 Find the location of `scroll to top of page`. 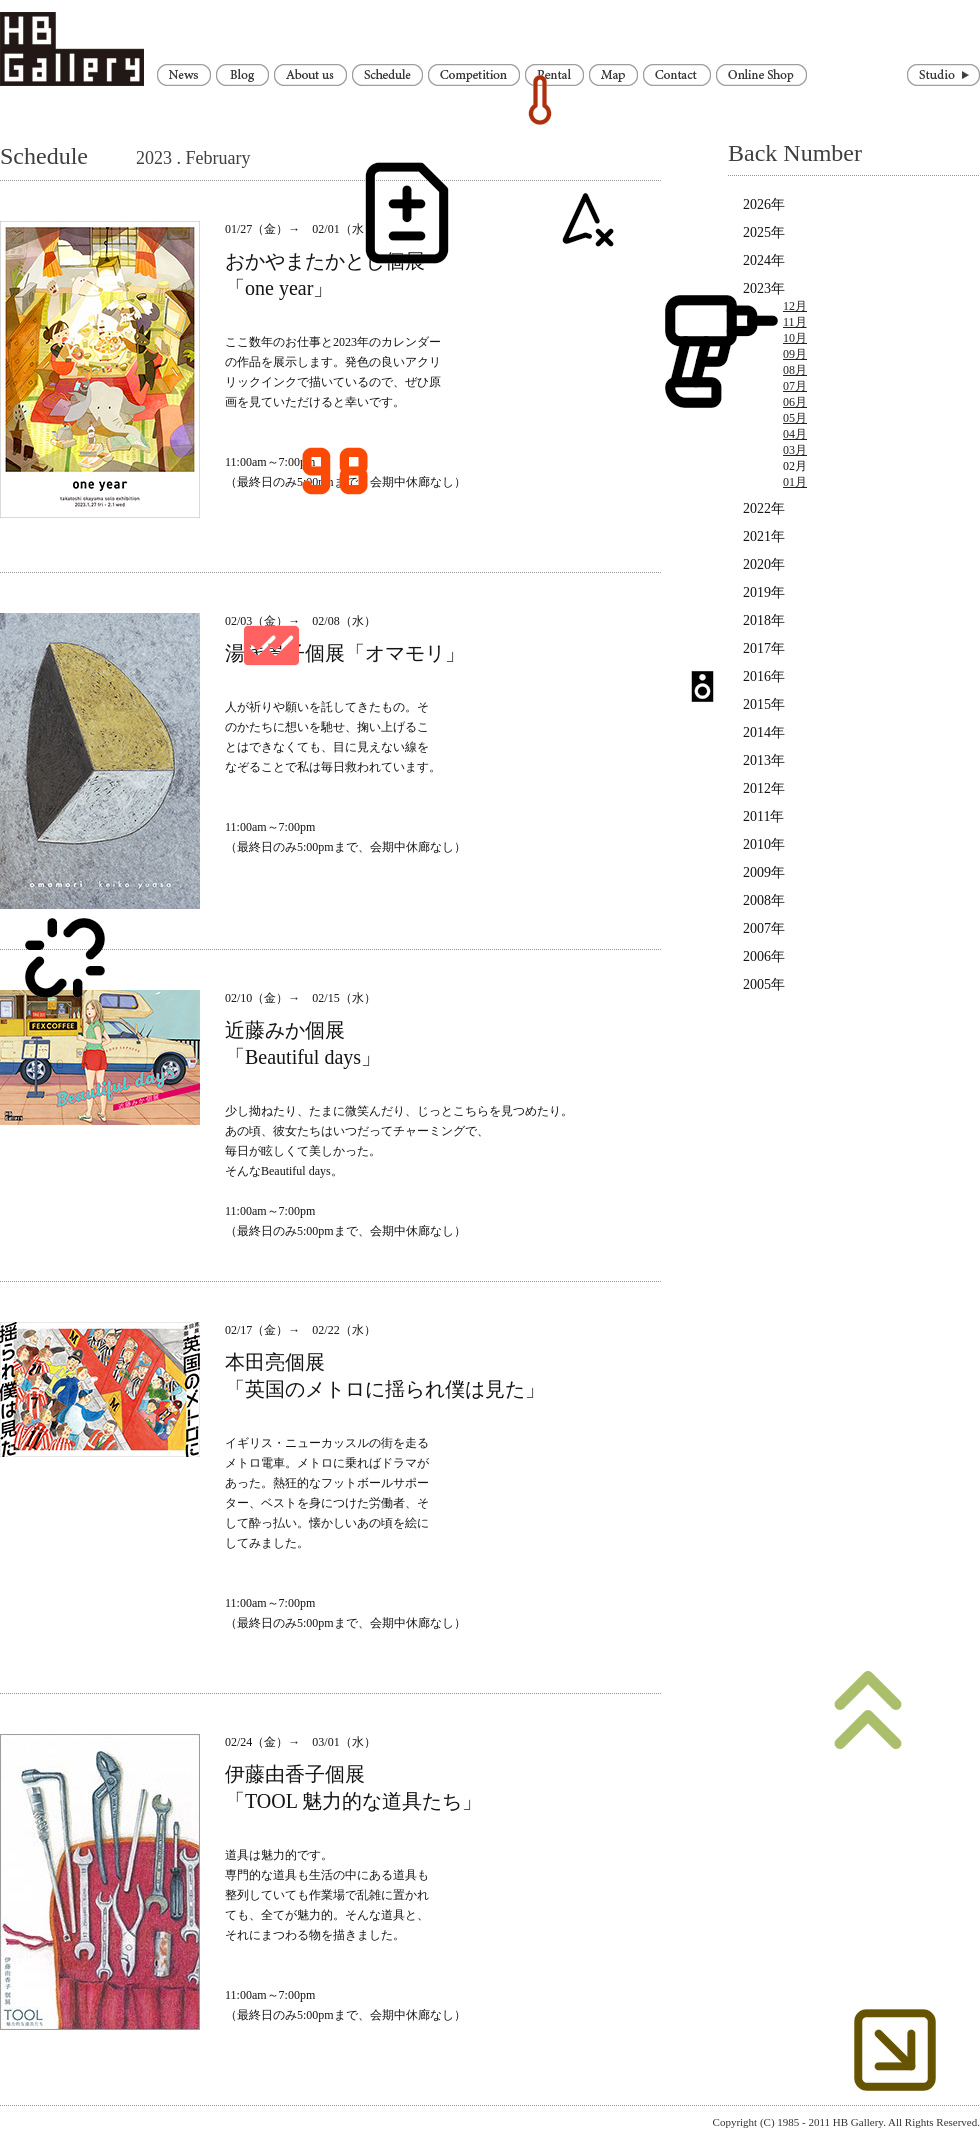

scroll to top of page is located at coordinates (868, 1710).